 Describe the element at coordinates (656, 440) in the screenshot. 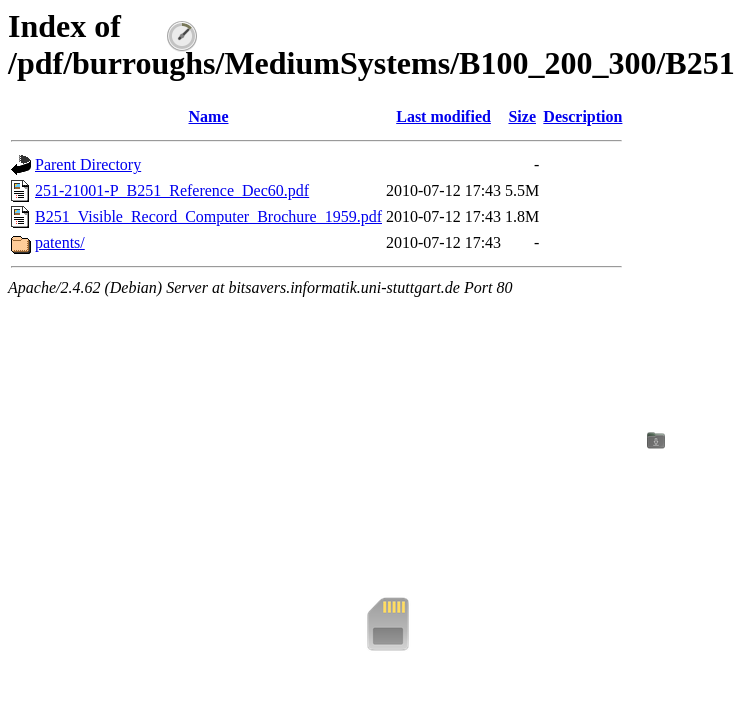

I see `open your downloads folder` at that location.